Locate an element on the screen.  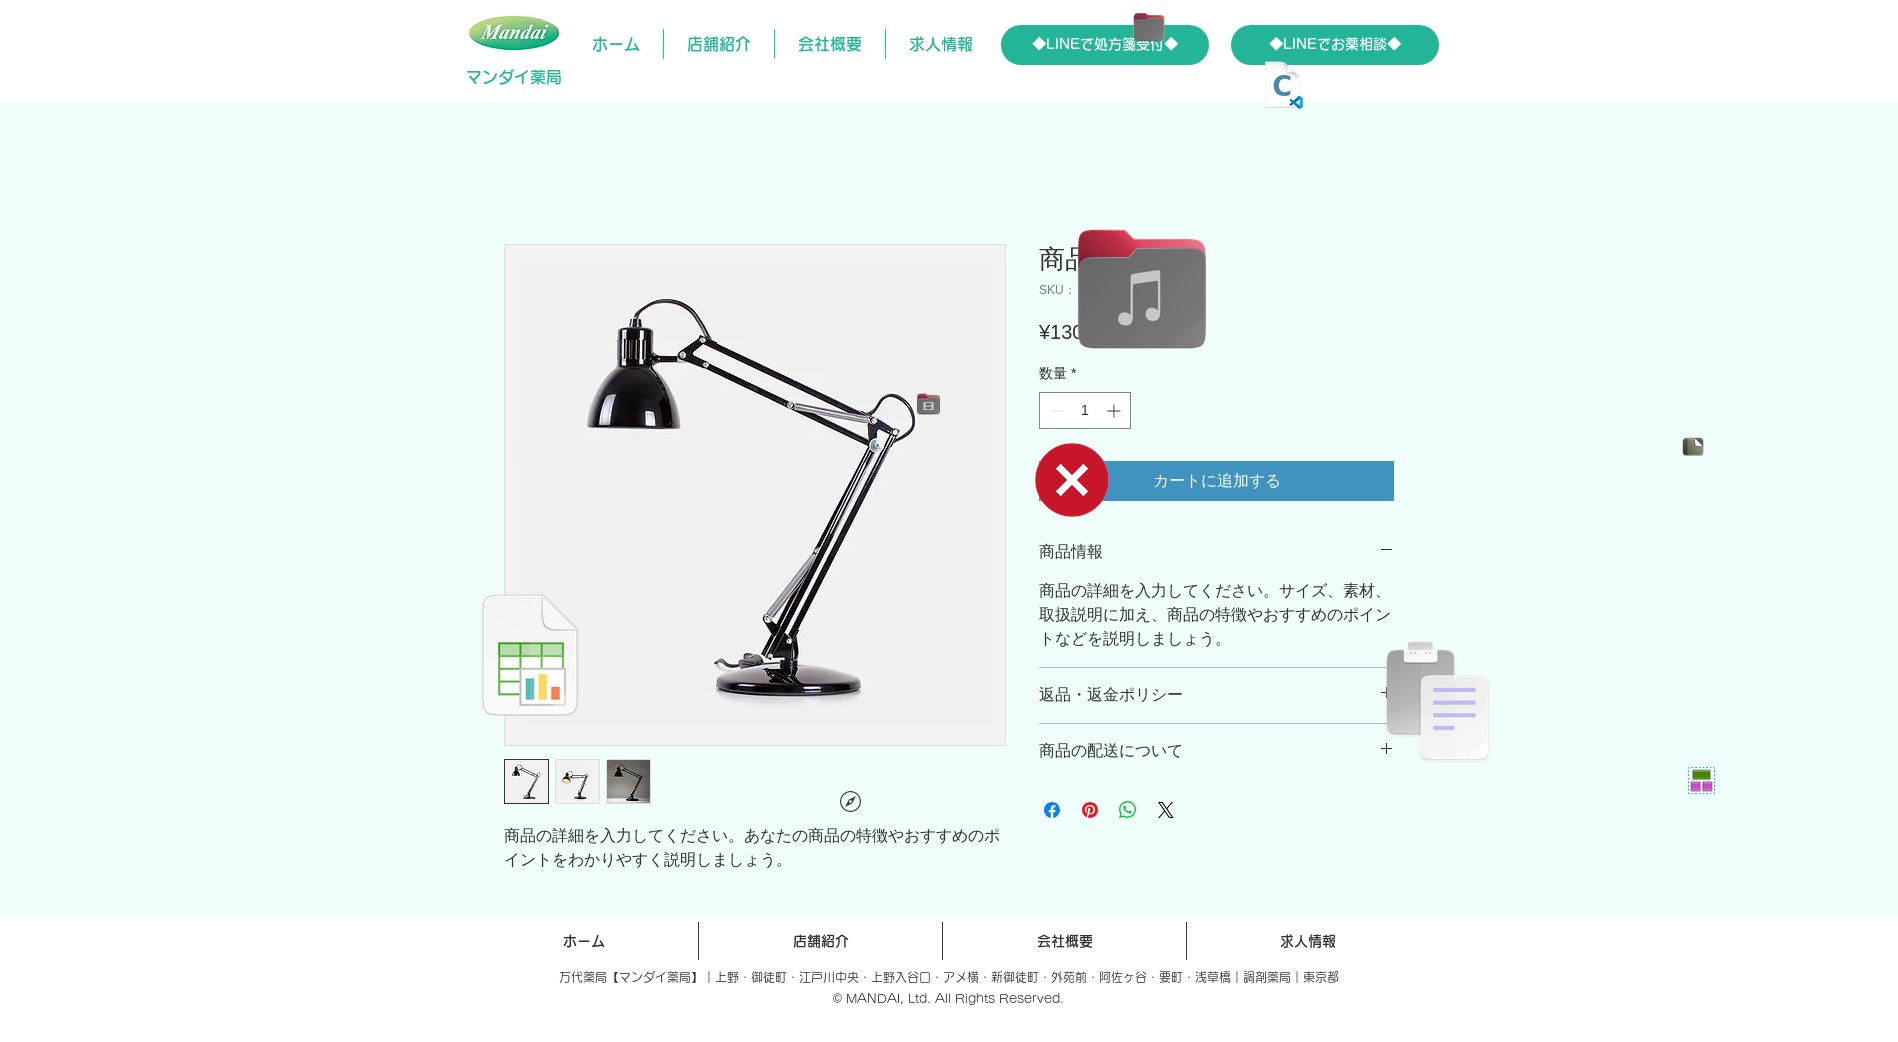
change desktop wallpaper settings is located at coordinates (1693, 446).